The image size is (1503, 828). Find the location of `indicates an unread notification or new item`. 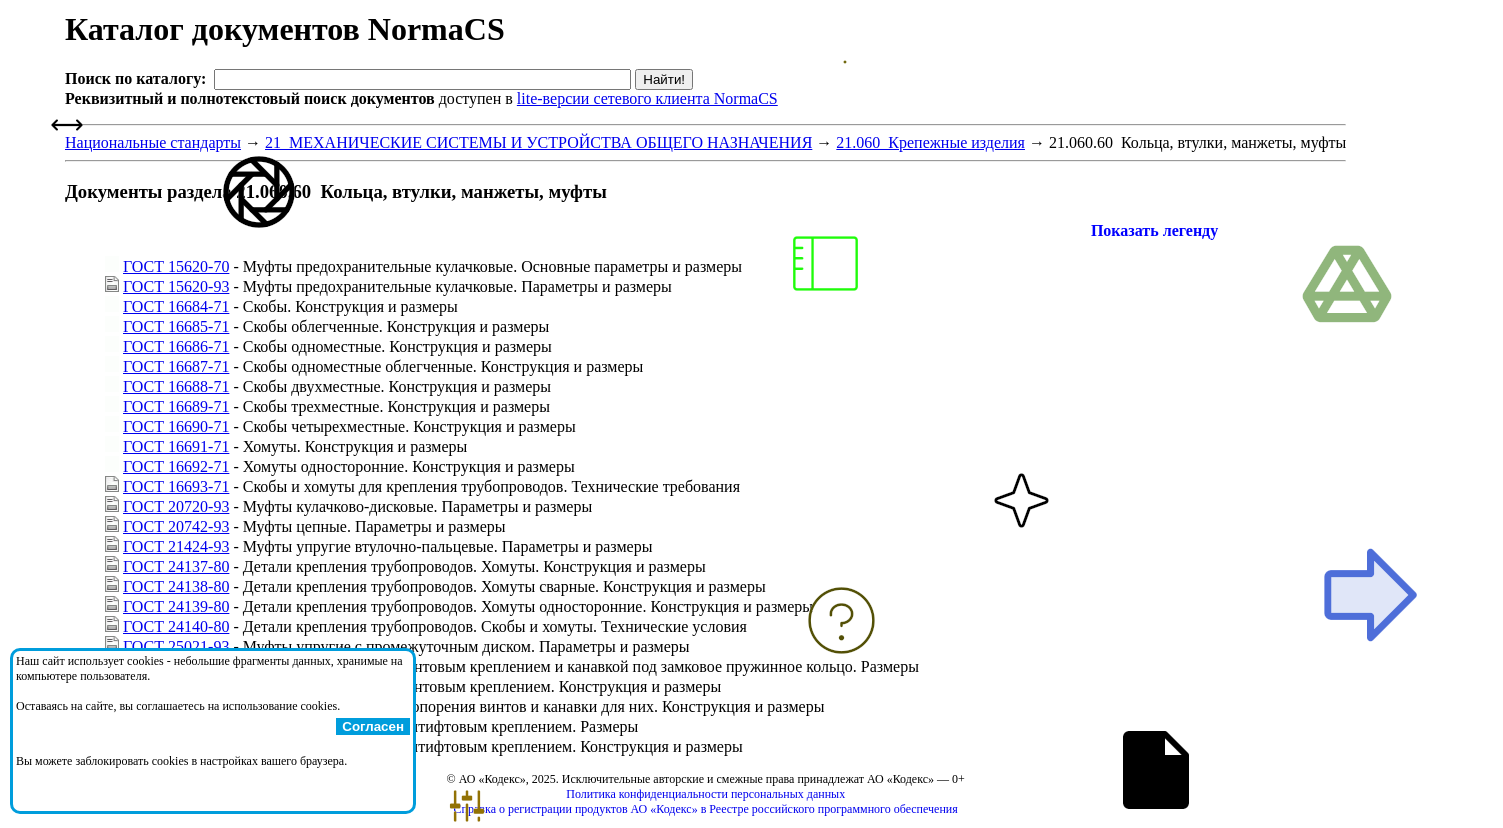

indicates an unread notification or new item is located at coordinates (845, 62).